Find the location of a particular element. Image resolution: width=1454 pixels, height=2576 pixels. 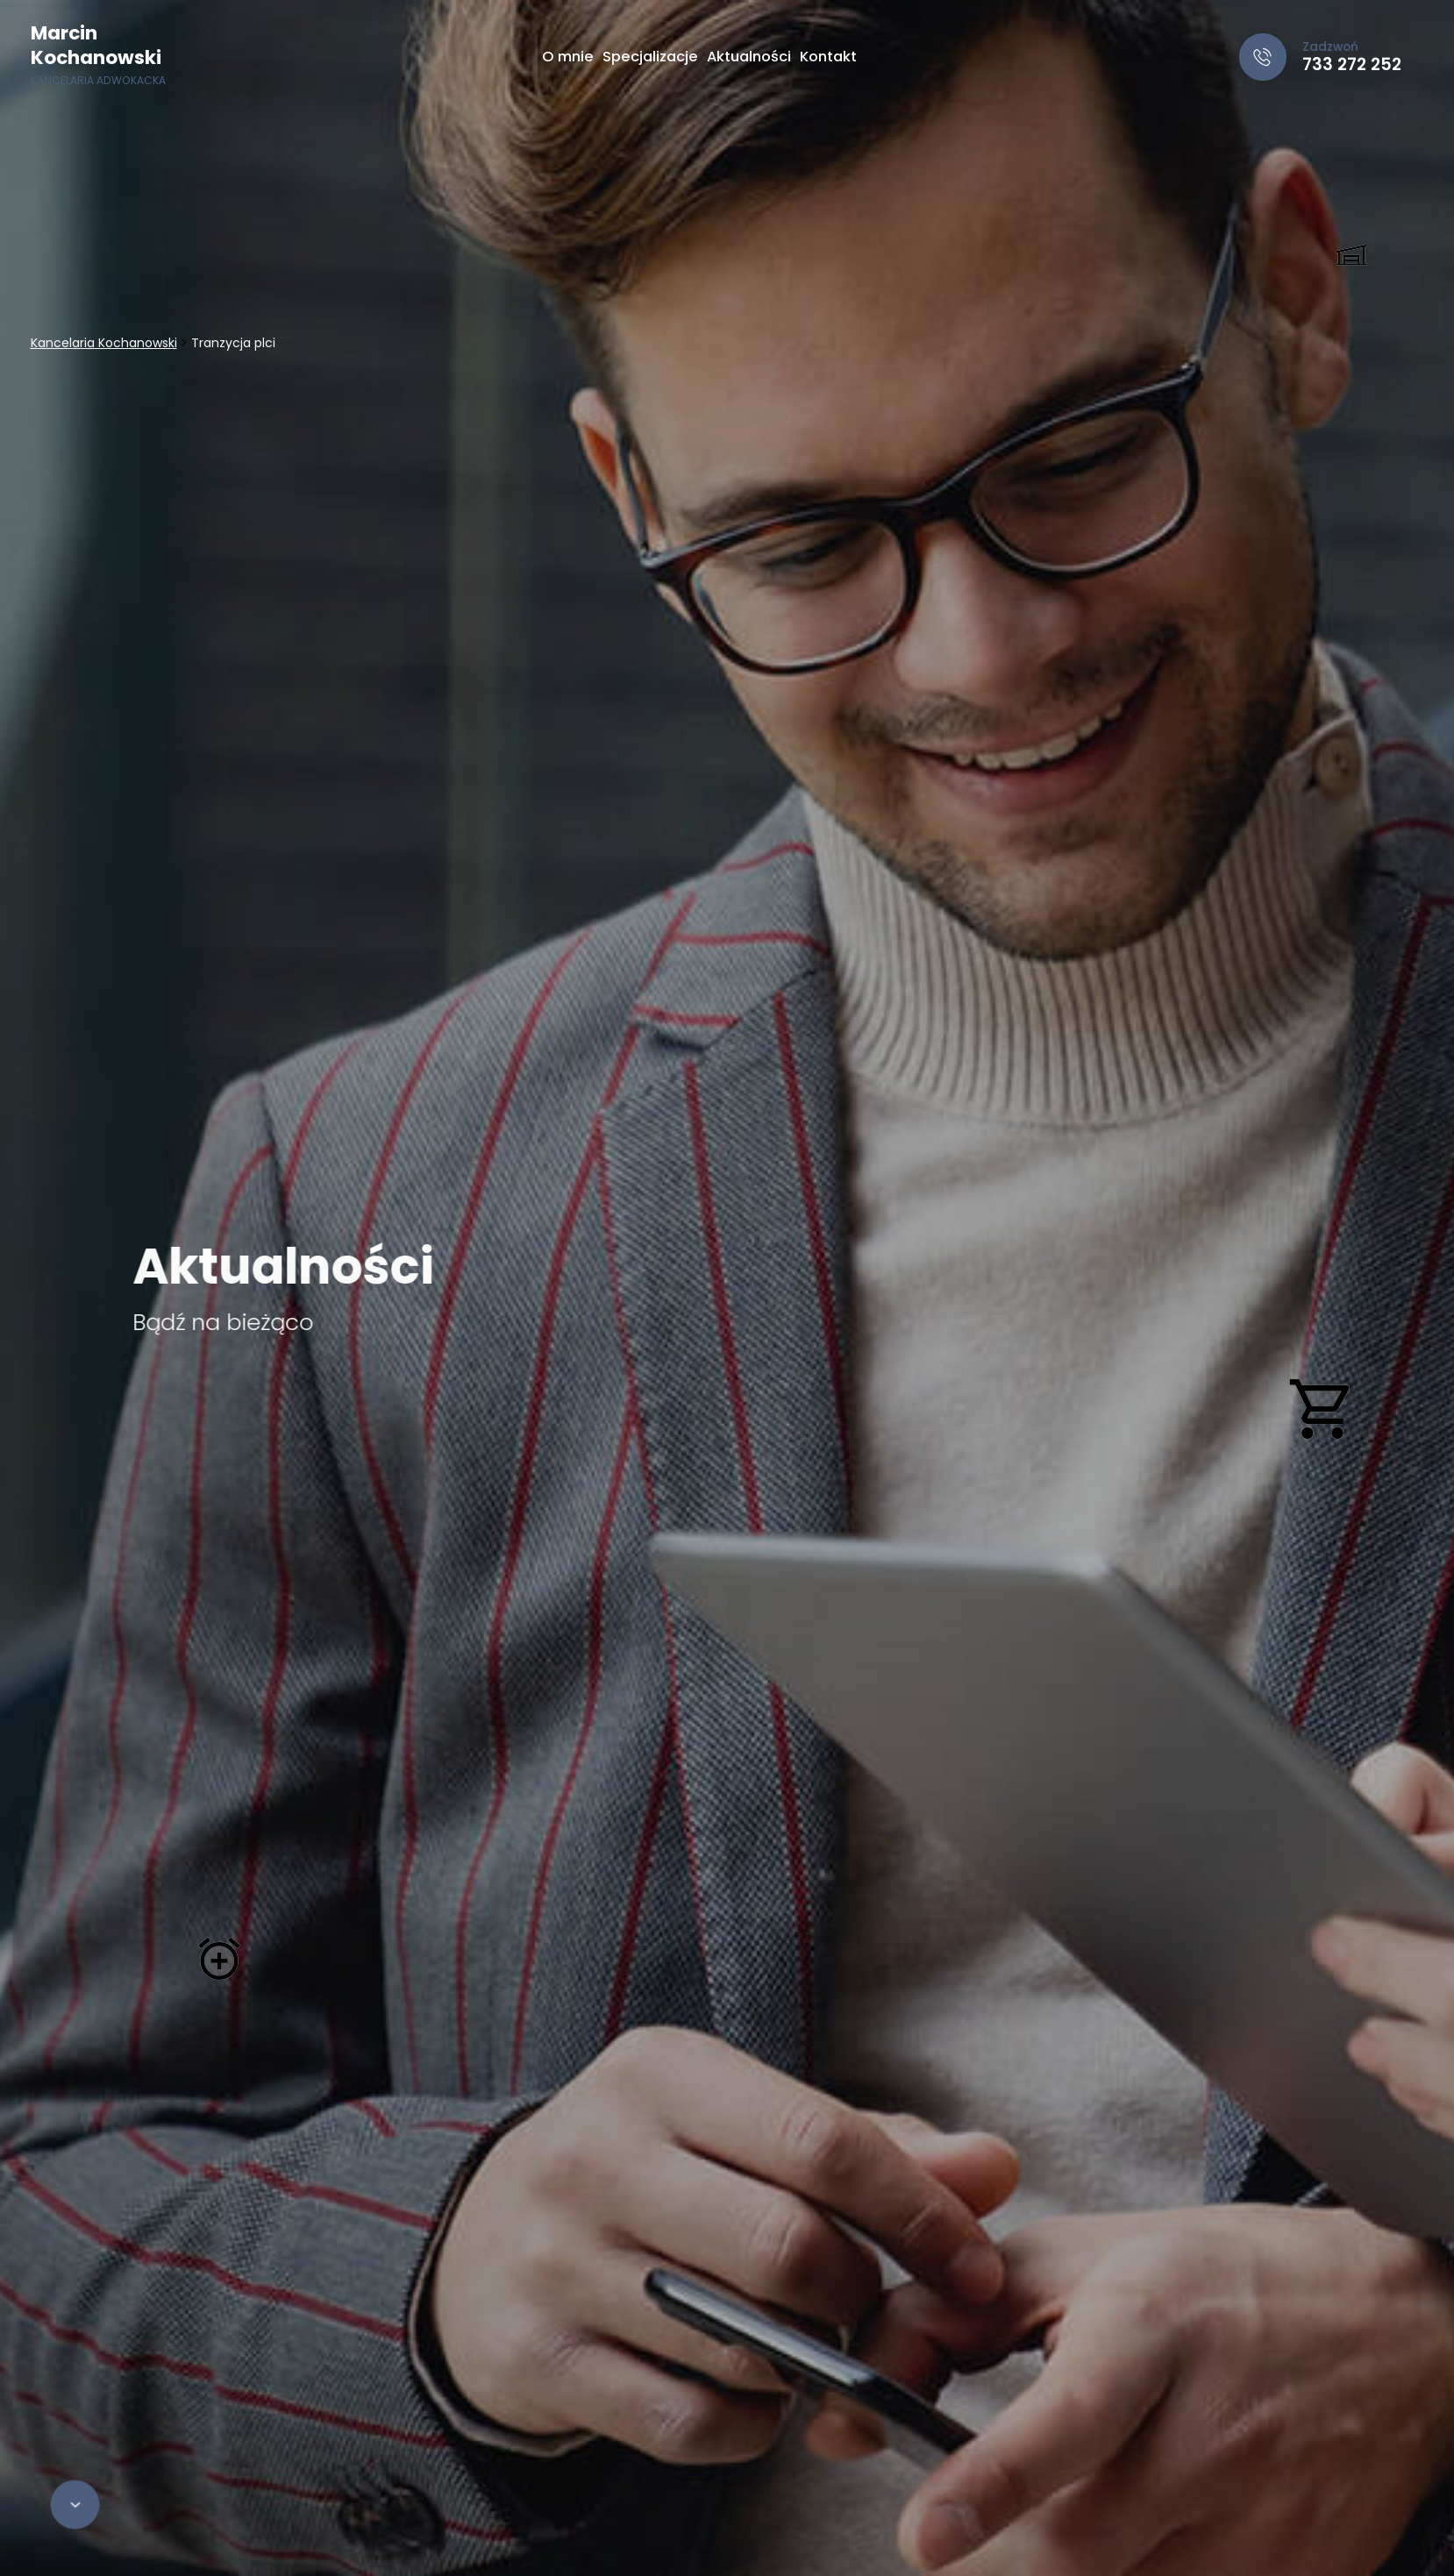

view your shopping cart is located at coordinates (1322, 1409).